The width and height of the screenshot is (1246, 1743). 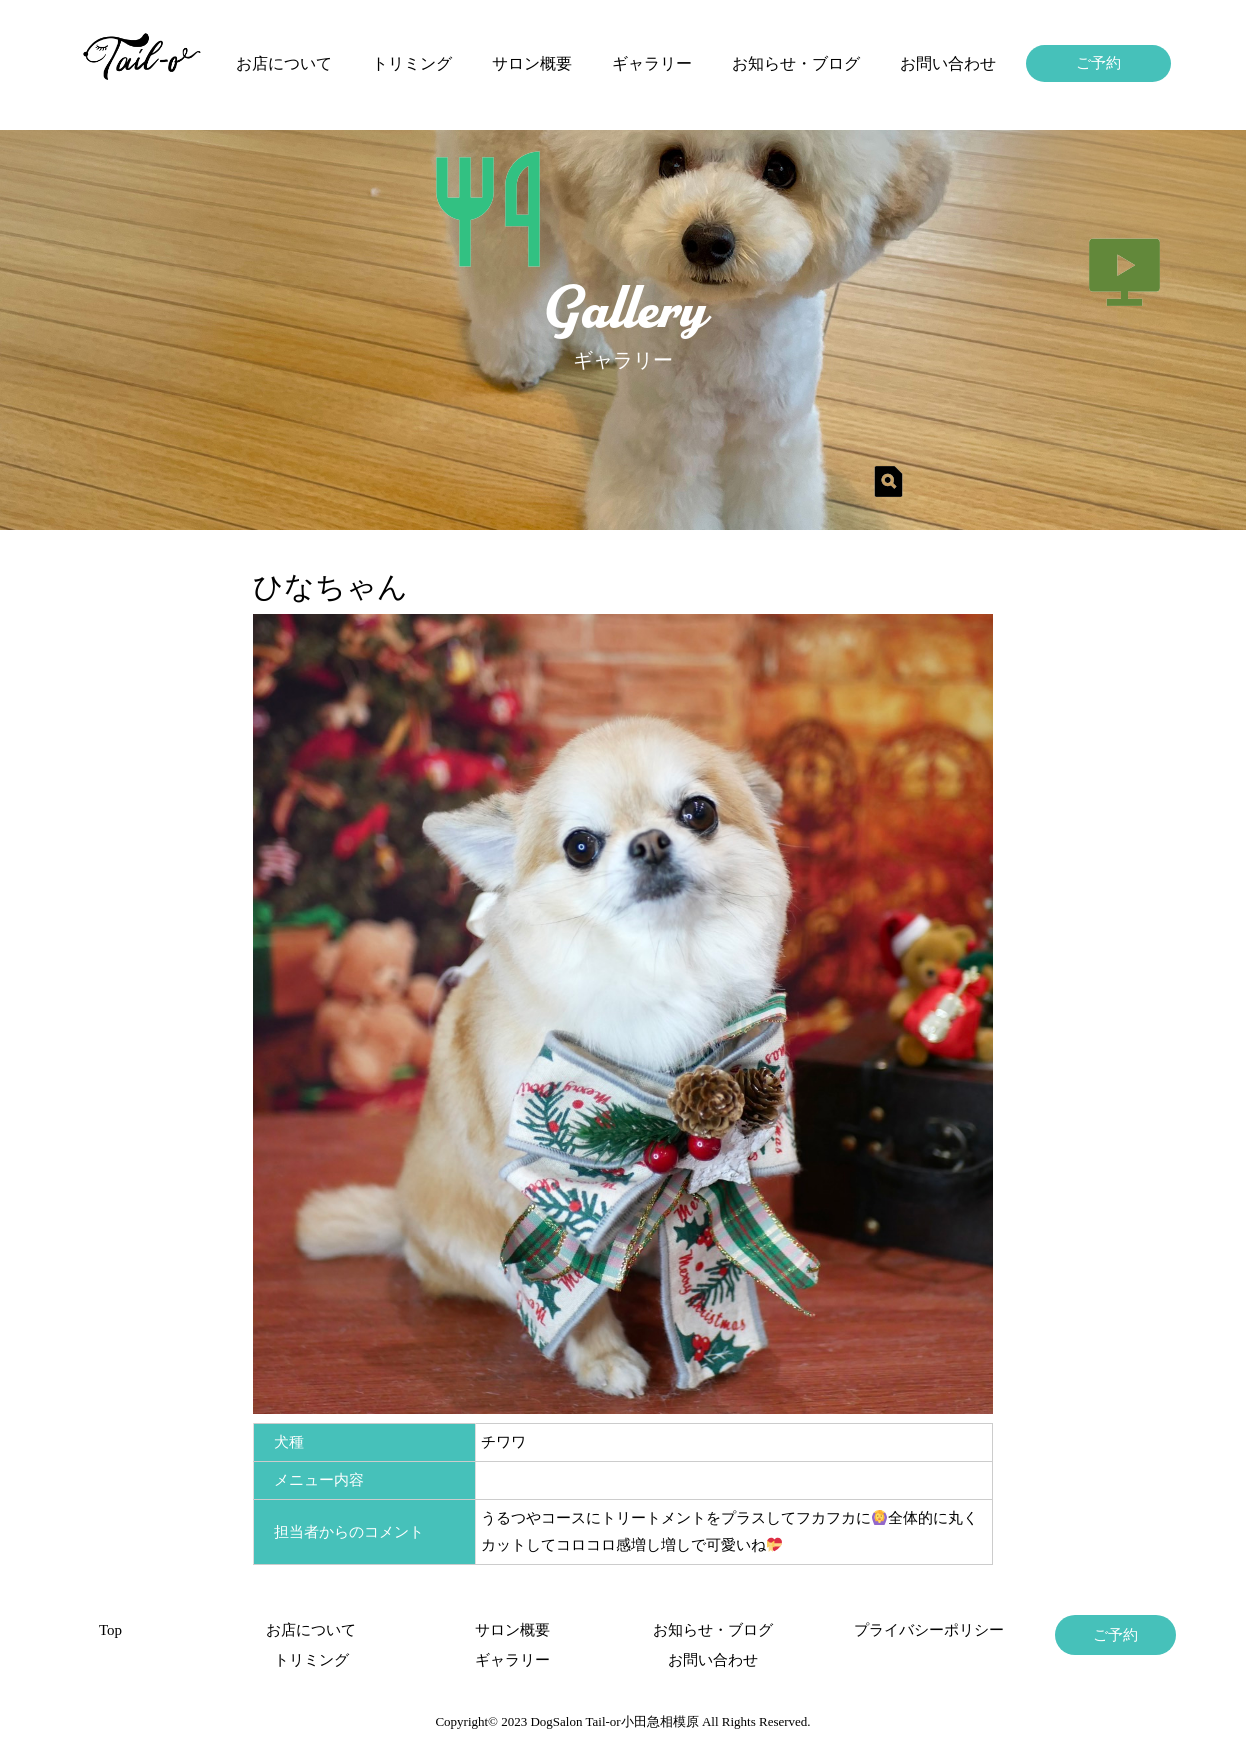 What do you see at coordinates (888, 481) in the screenshot?
I see `search within a document or file` at bounding box center [888, 481].